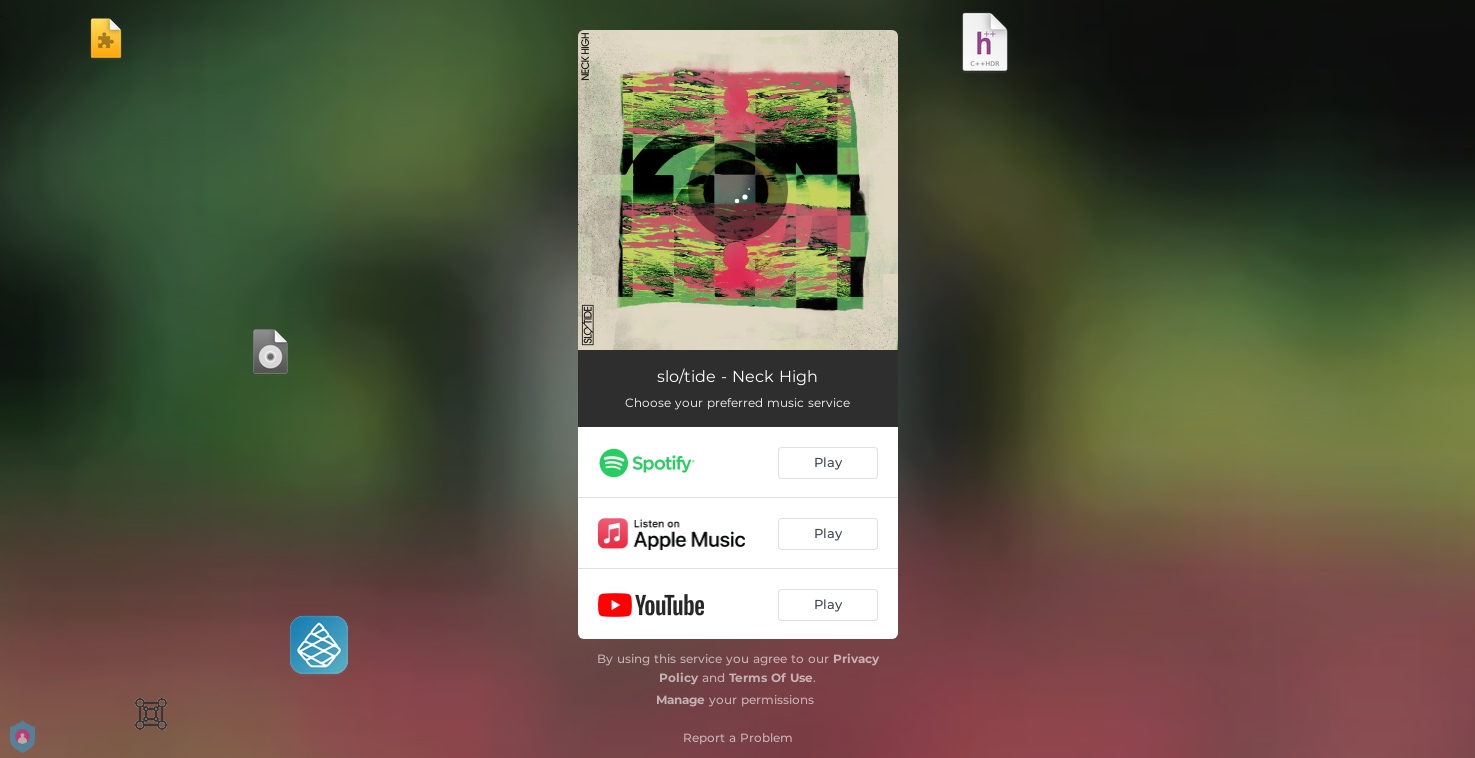 This screenshot has width=1475, height=758. Describe the element at coordinates (106, 39) in the screenshot. I see `a plugin-generated file type` at that location.